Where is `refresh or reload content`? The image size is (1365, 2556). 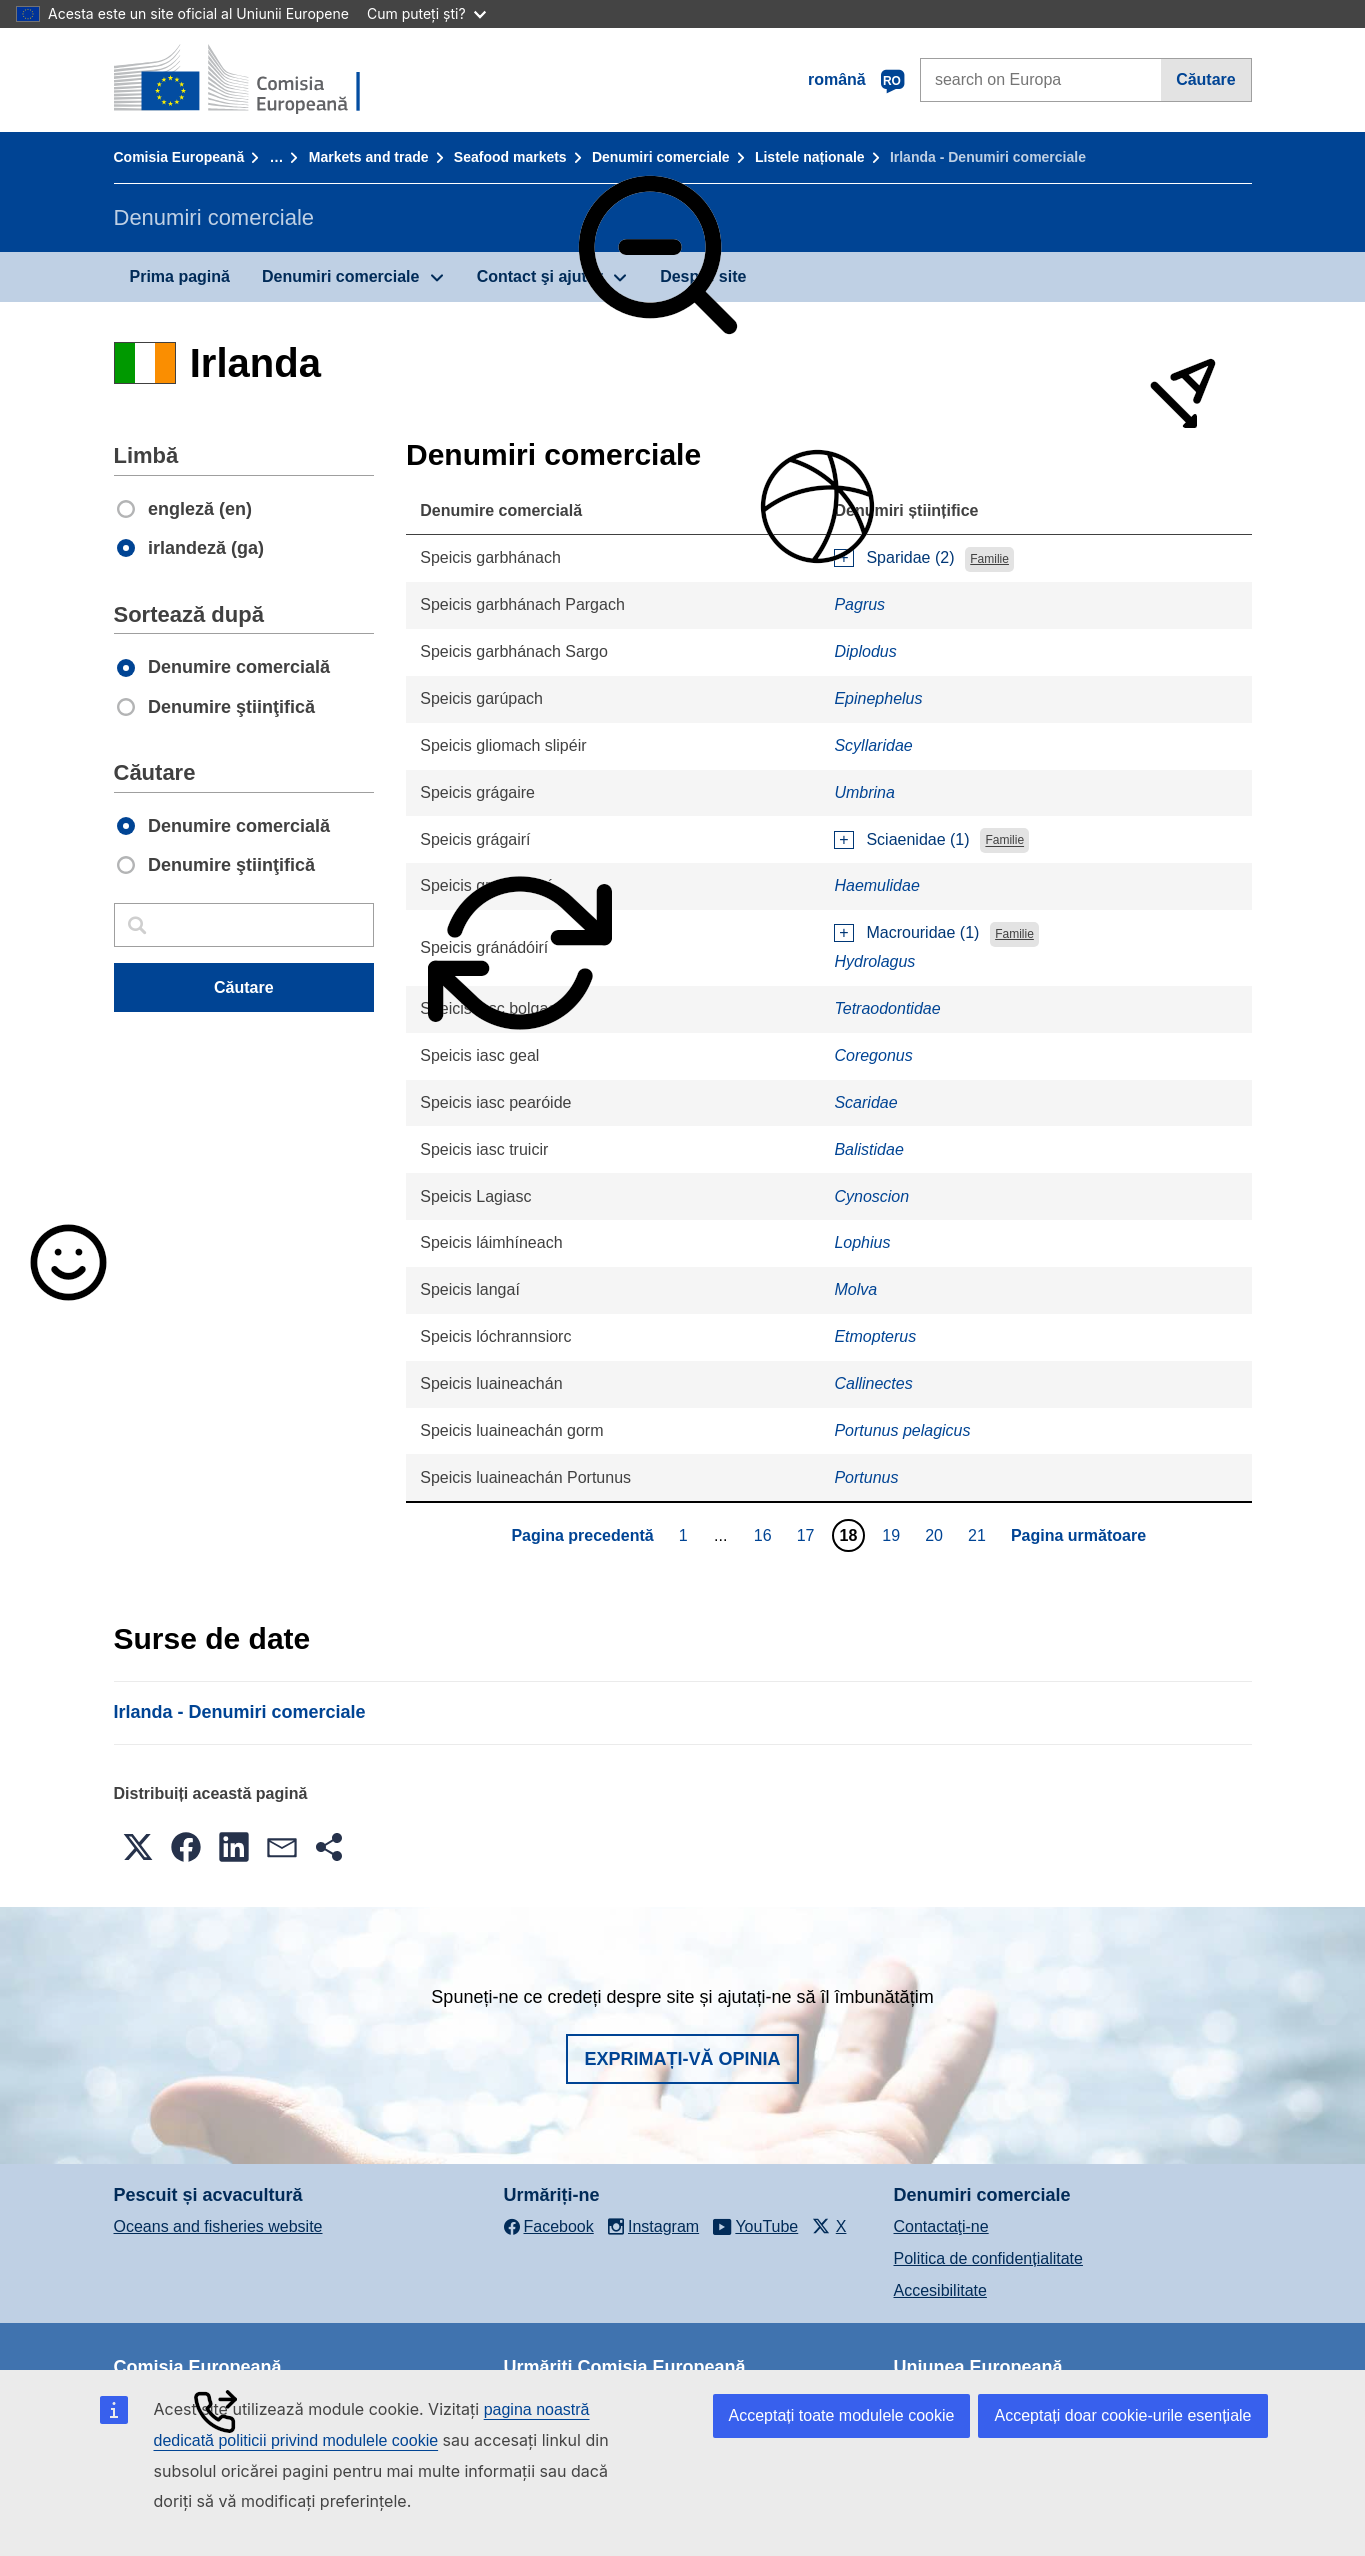 refresh or reload content is located at coordinates (520, 953).